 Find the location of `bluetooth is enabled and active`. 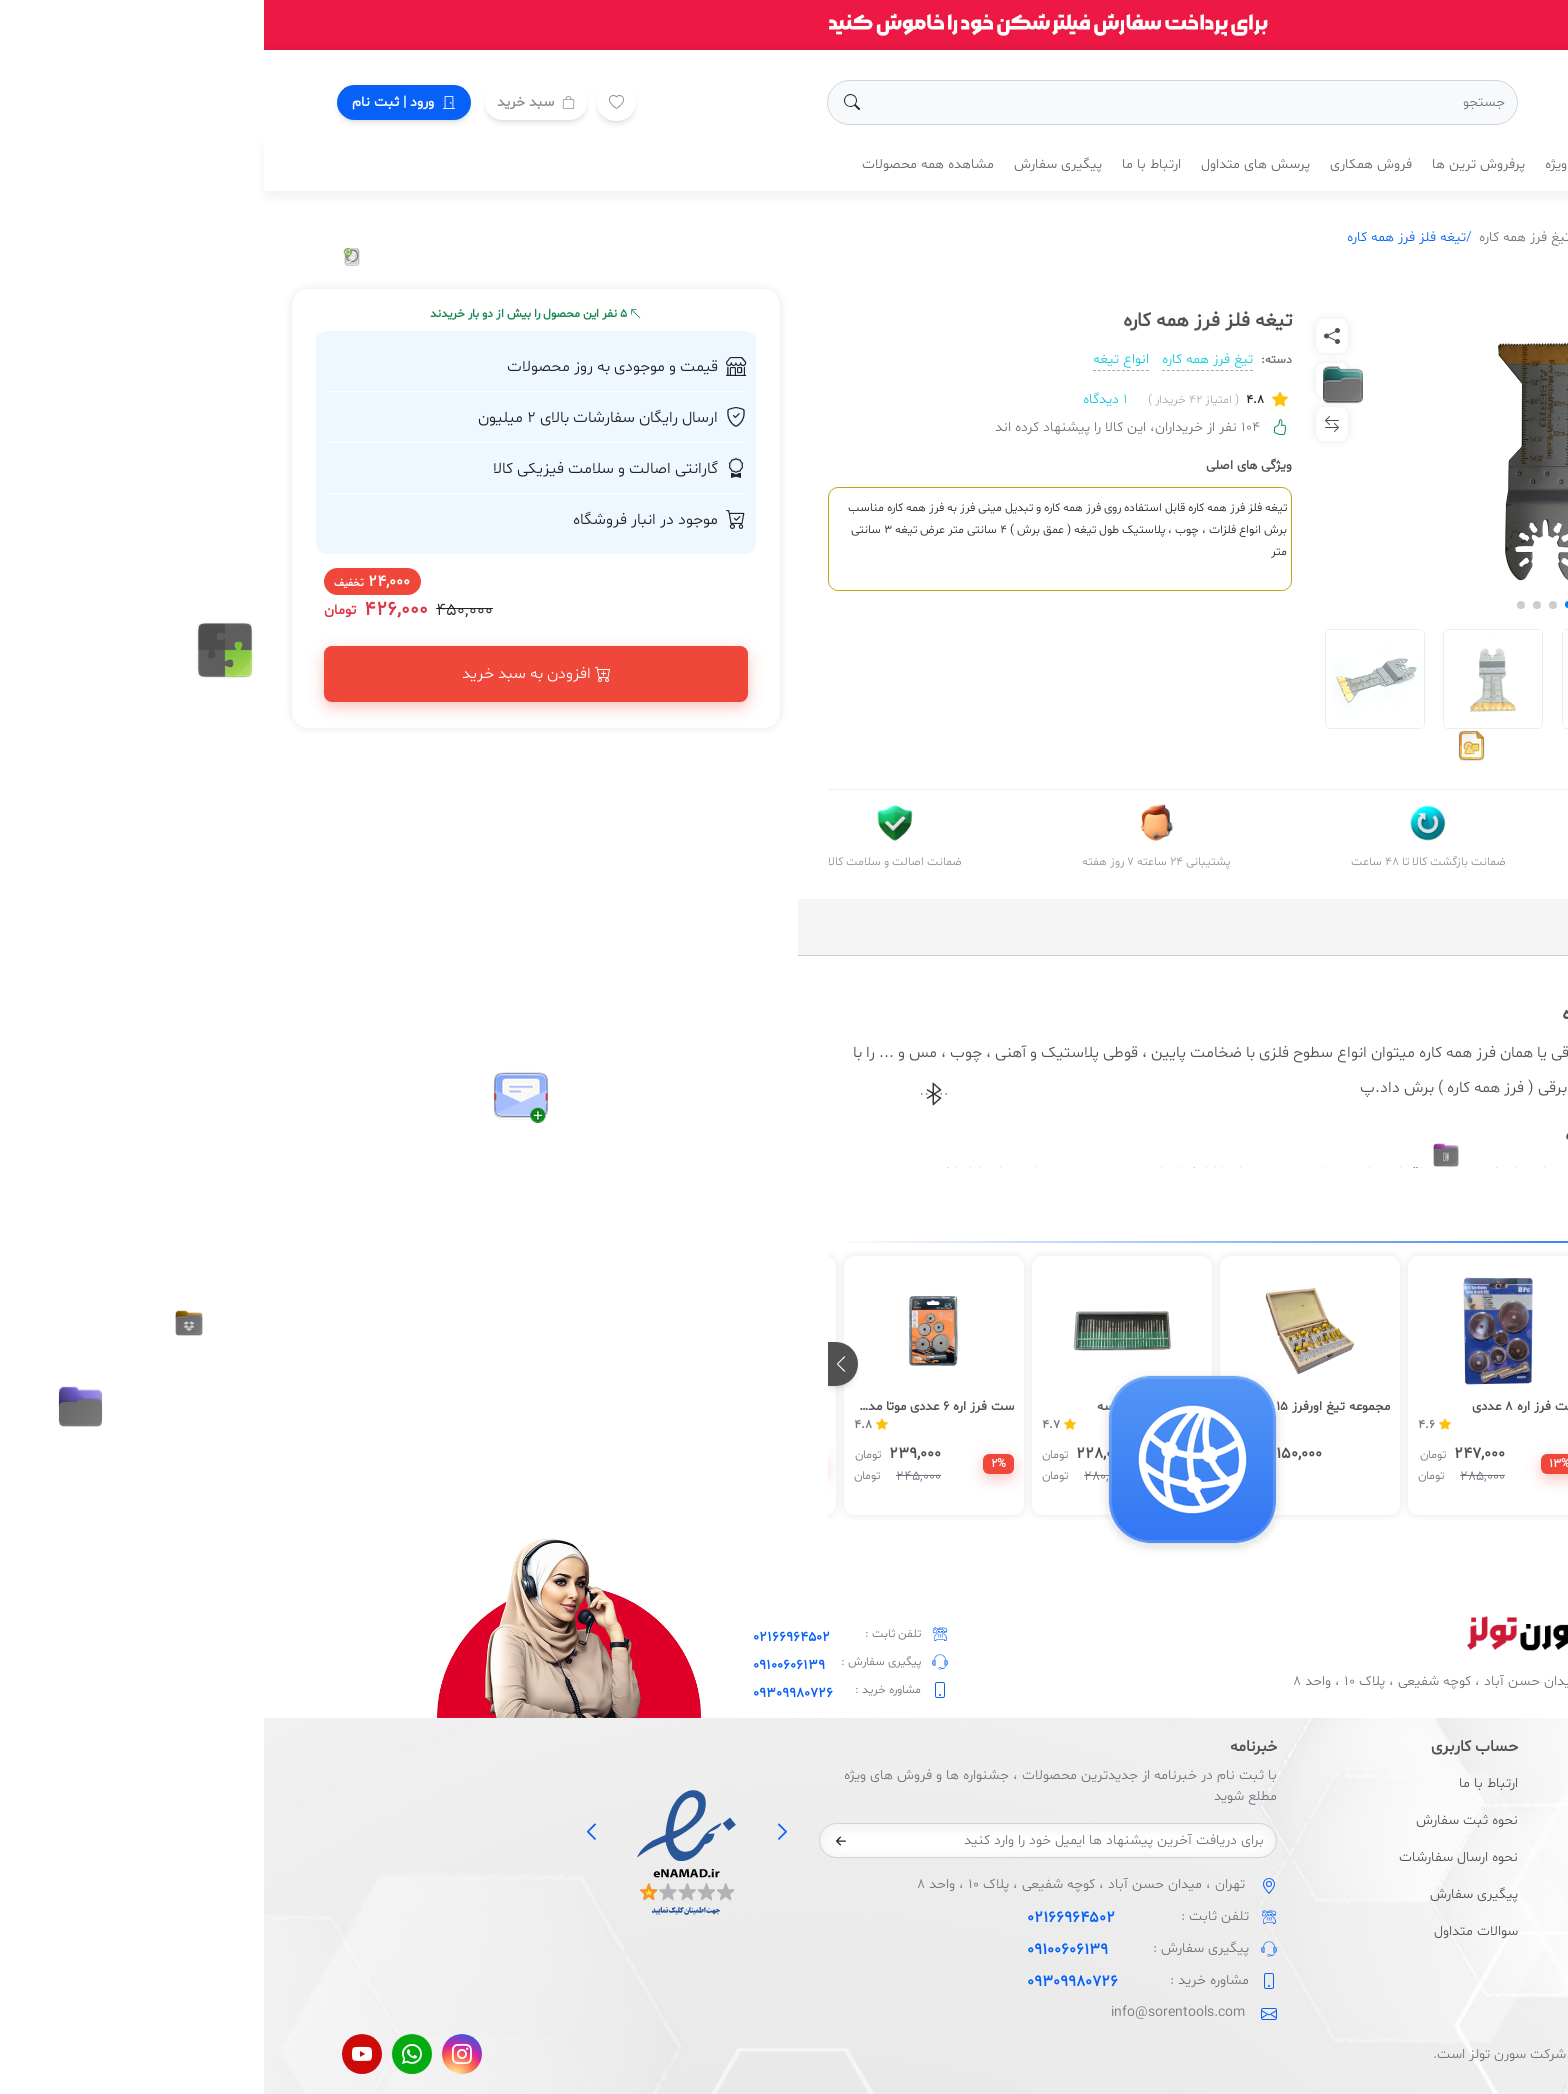

bluetooth is enabled and active is located at coordinates (934, 1094).